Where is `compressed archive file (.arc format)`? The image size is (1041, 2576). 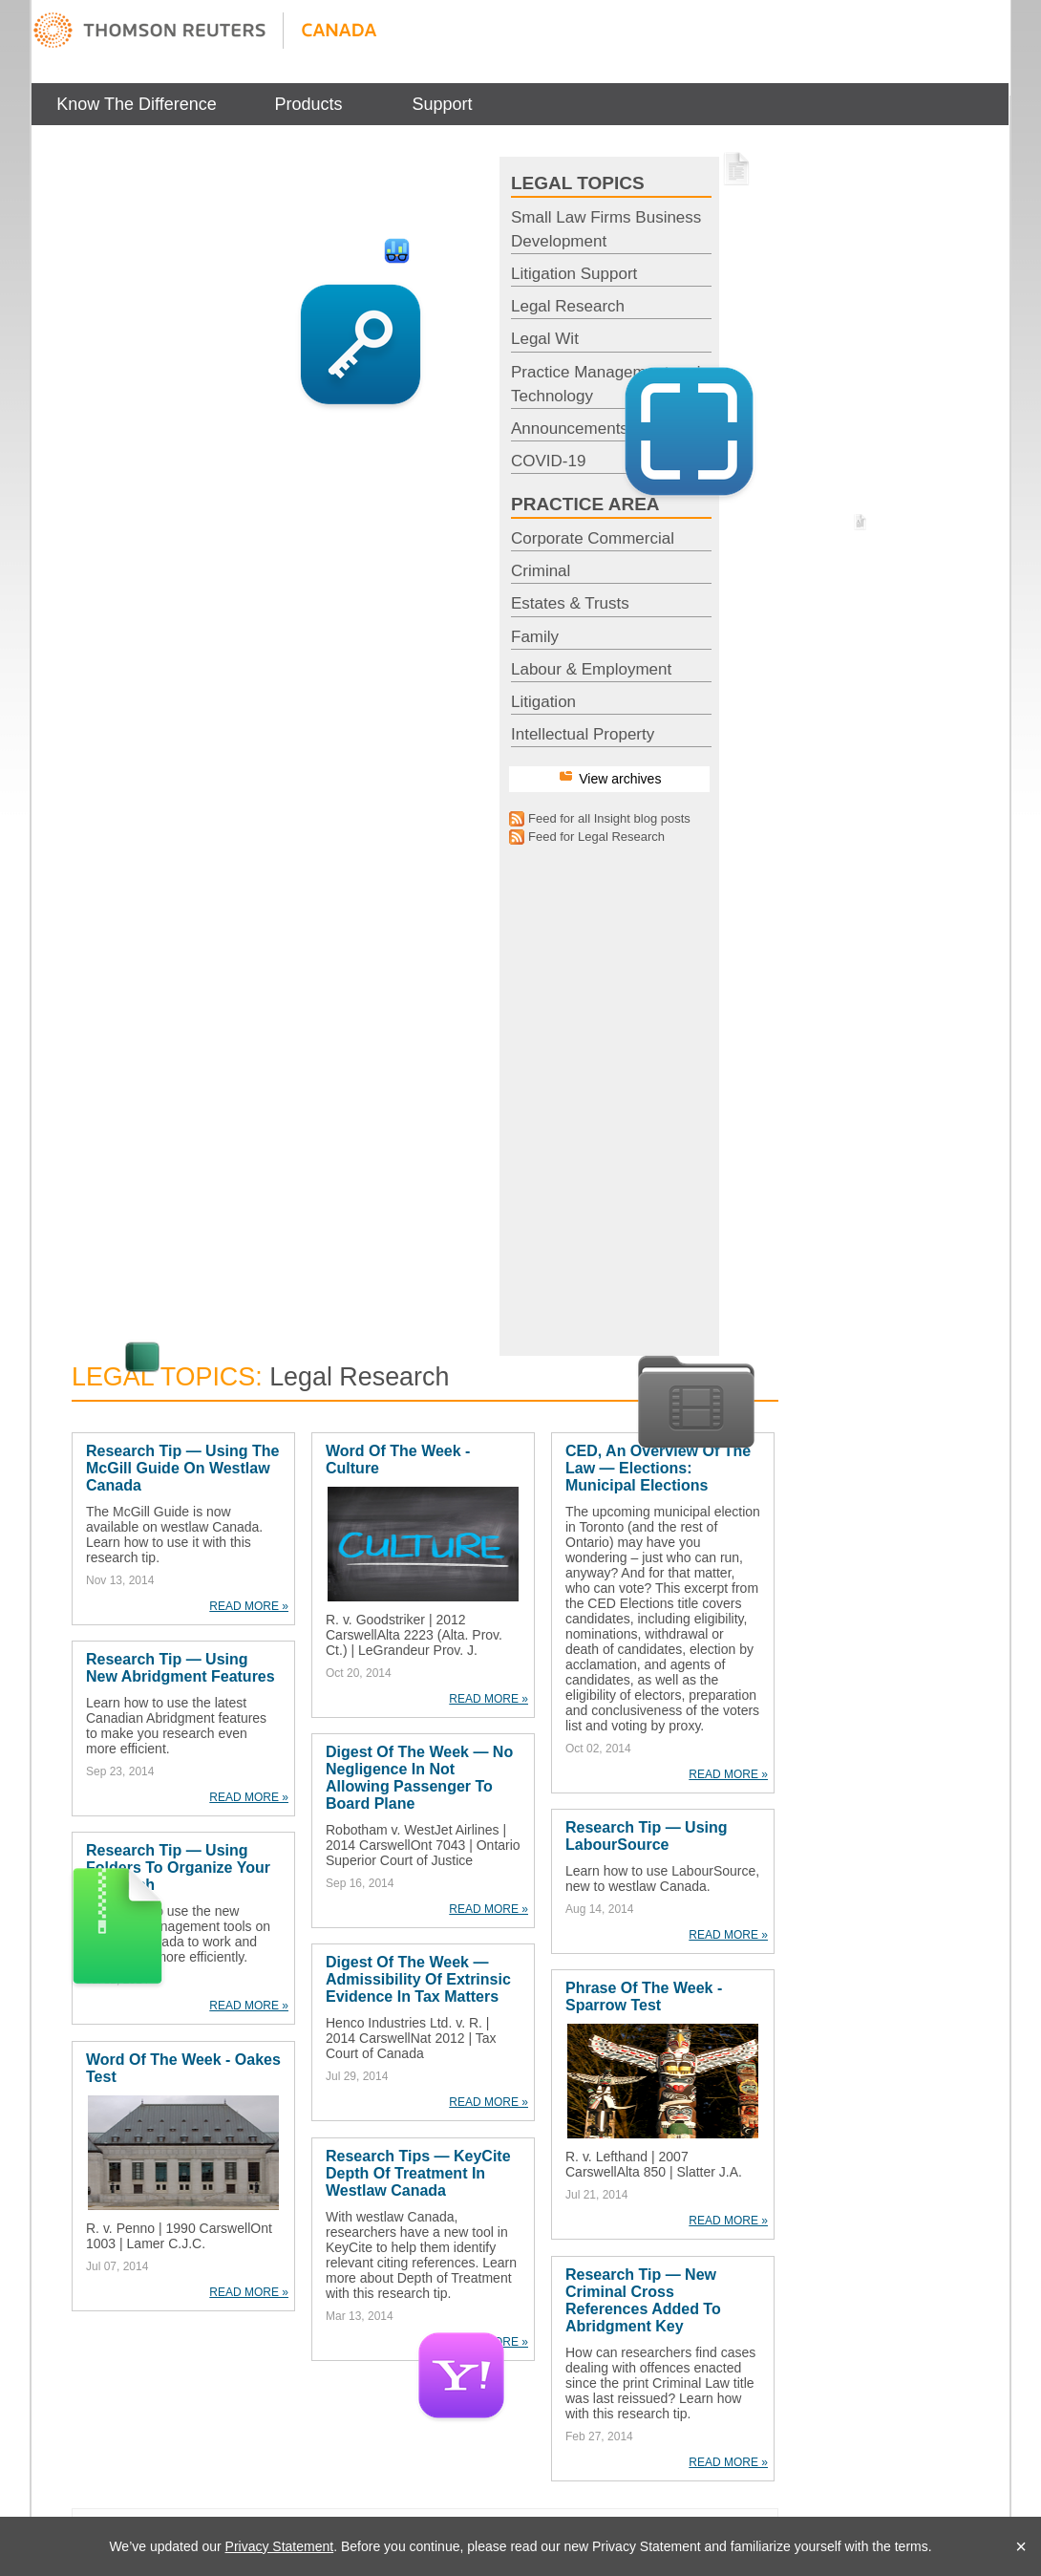
compressed archive file (.arc format) is located at coordinates (117, 1928).